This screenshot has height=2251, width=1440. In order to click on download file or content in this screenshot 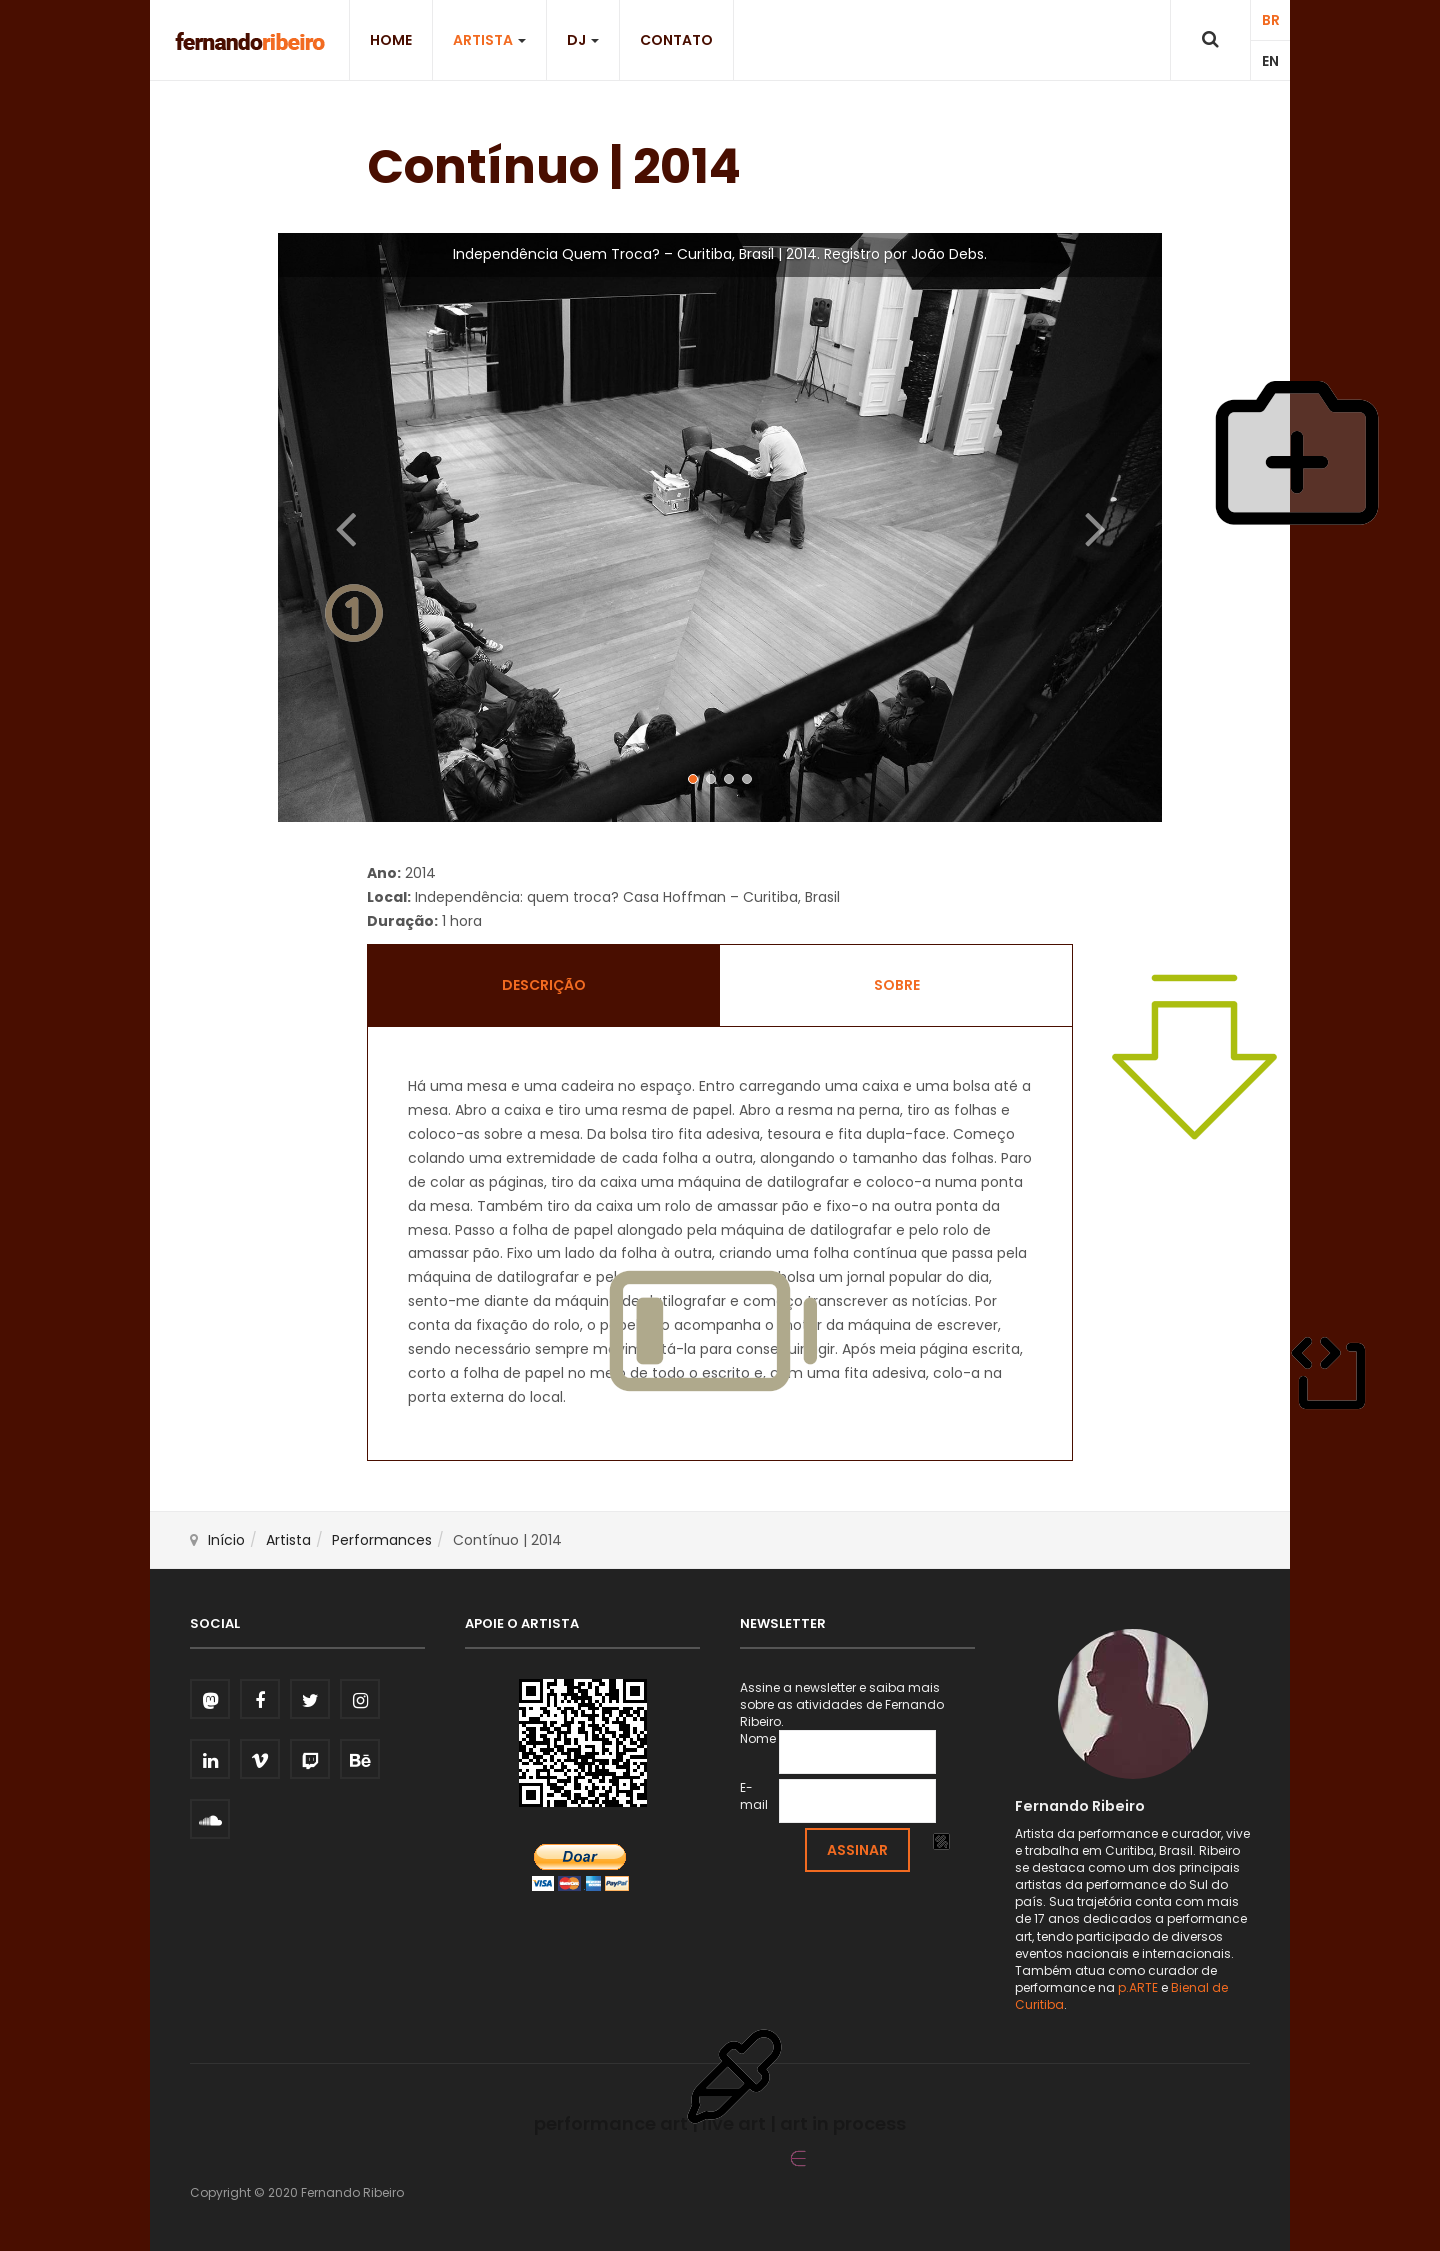, I will do `click(1194, 1050)`.